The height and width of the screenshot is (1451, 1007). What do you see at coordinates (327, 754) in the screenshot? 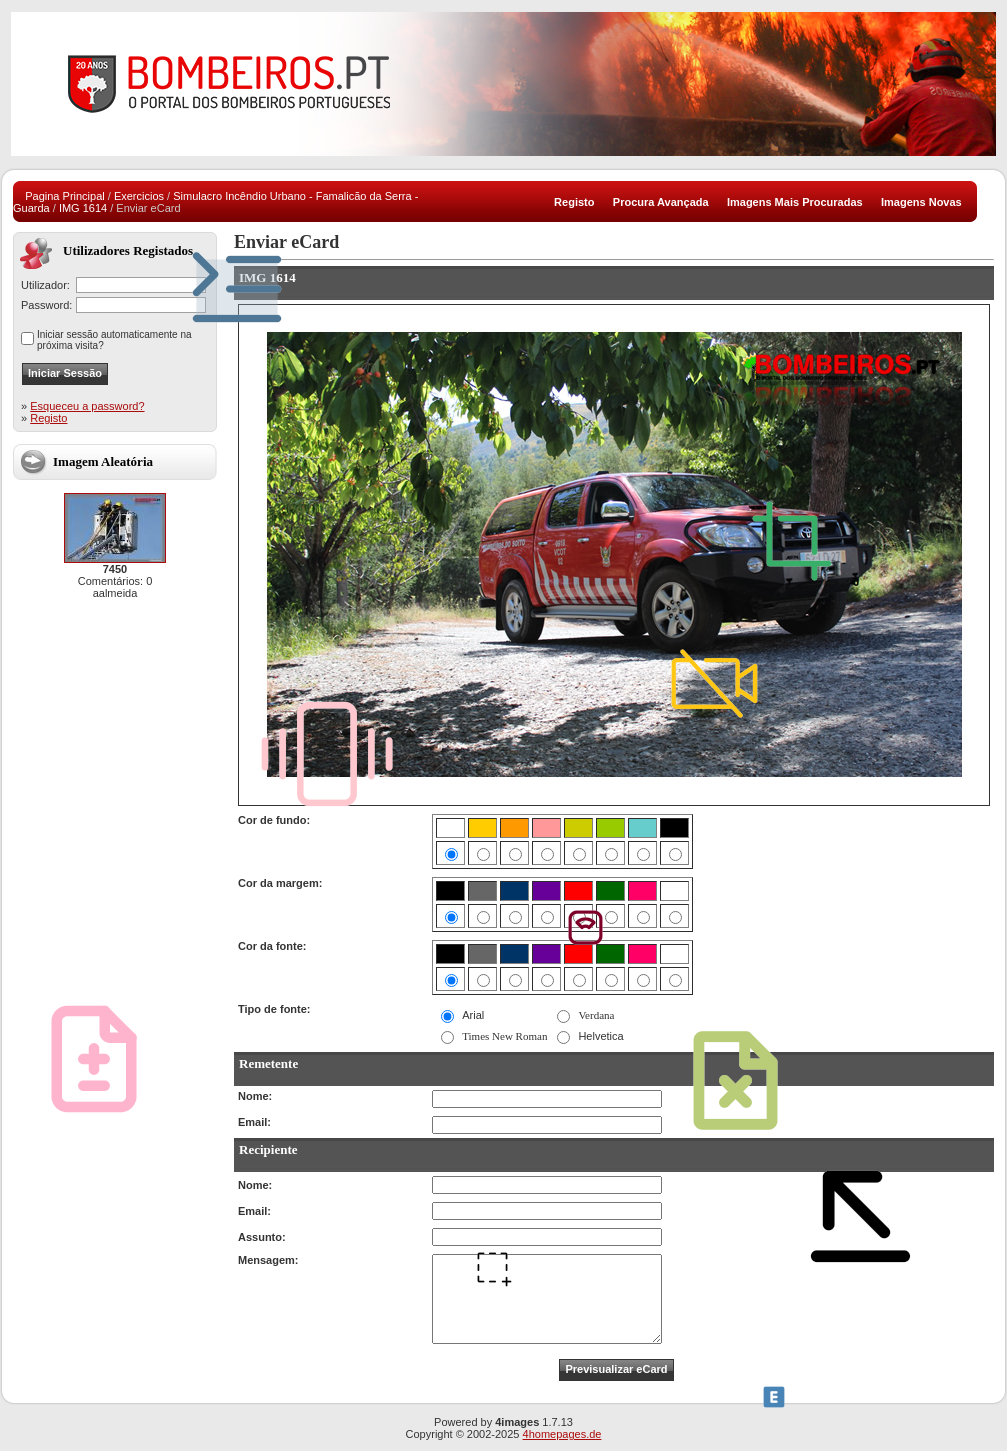
I see `toggle vibrate mode on device` at bounding box center [327, 754].